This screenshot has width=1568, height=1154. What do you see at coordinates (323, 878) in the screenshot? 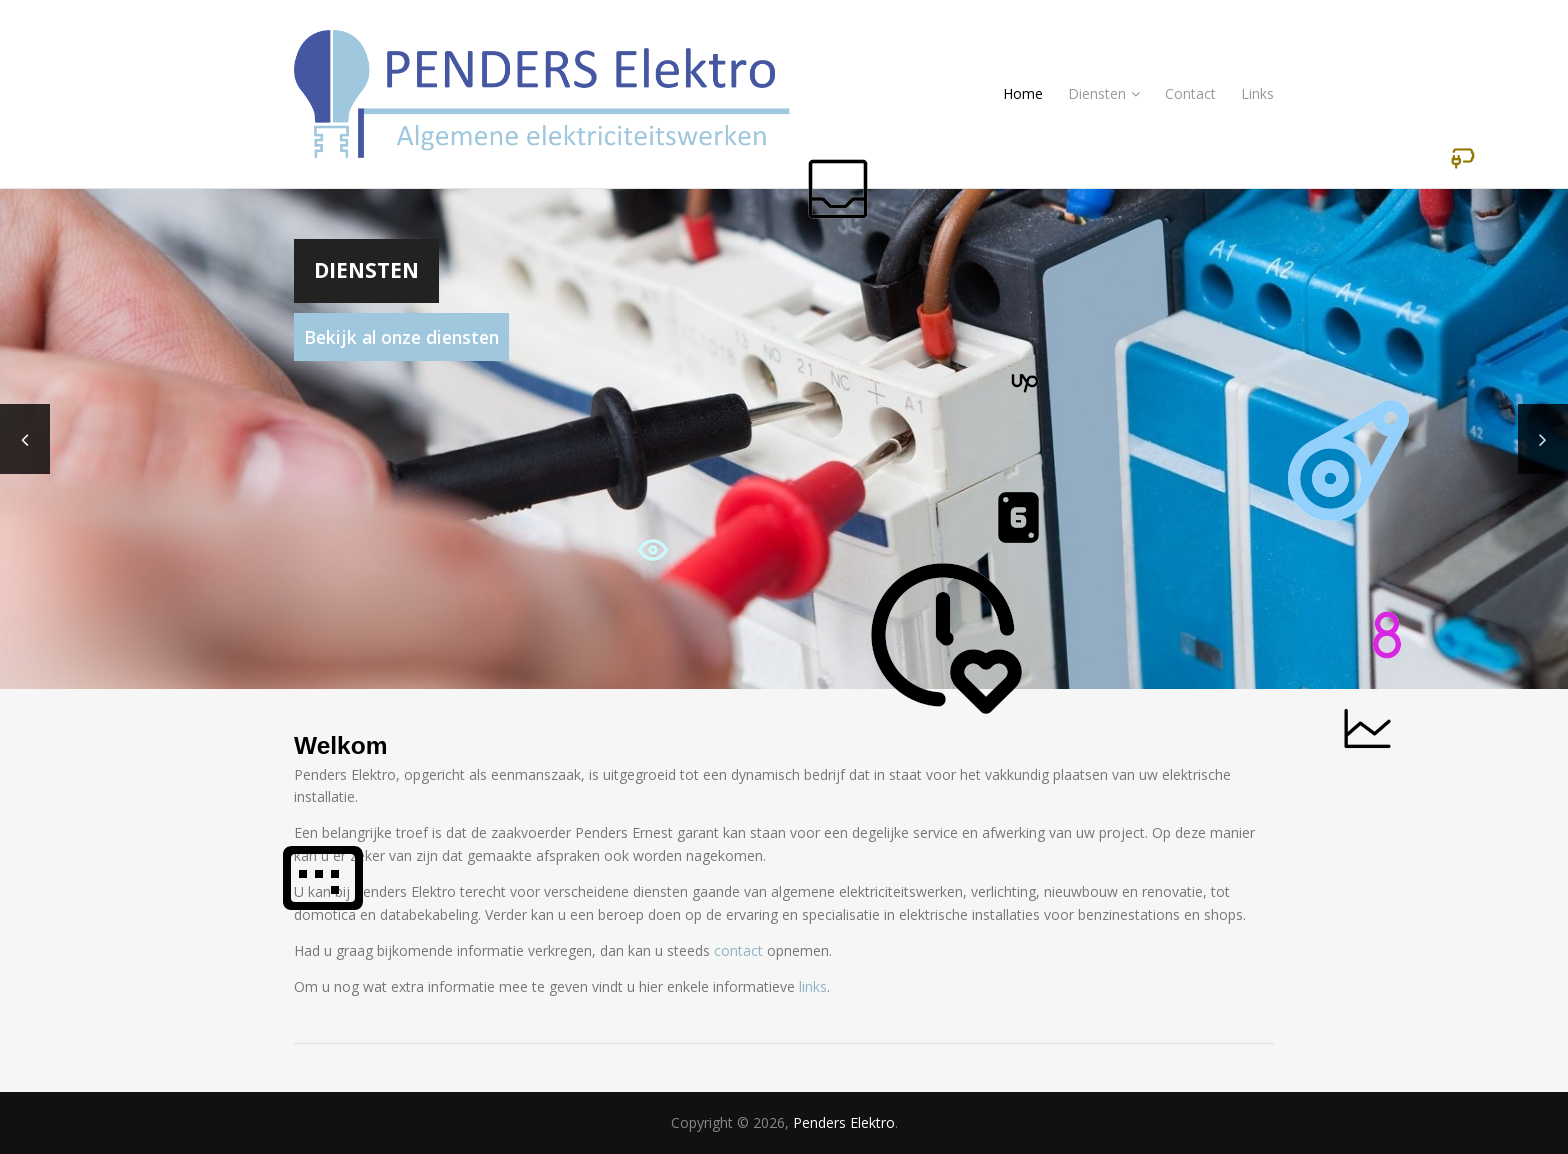
I see `adjust image aspect ratio` at bounding box center [323, 878].